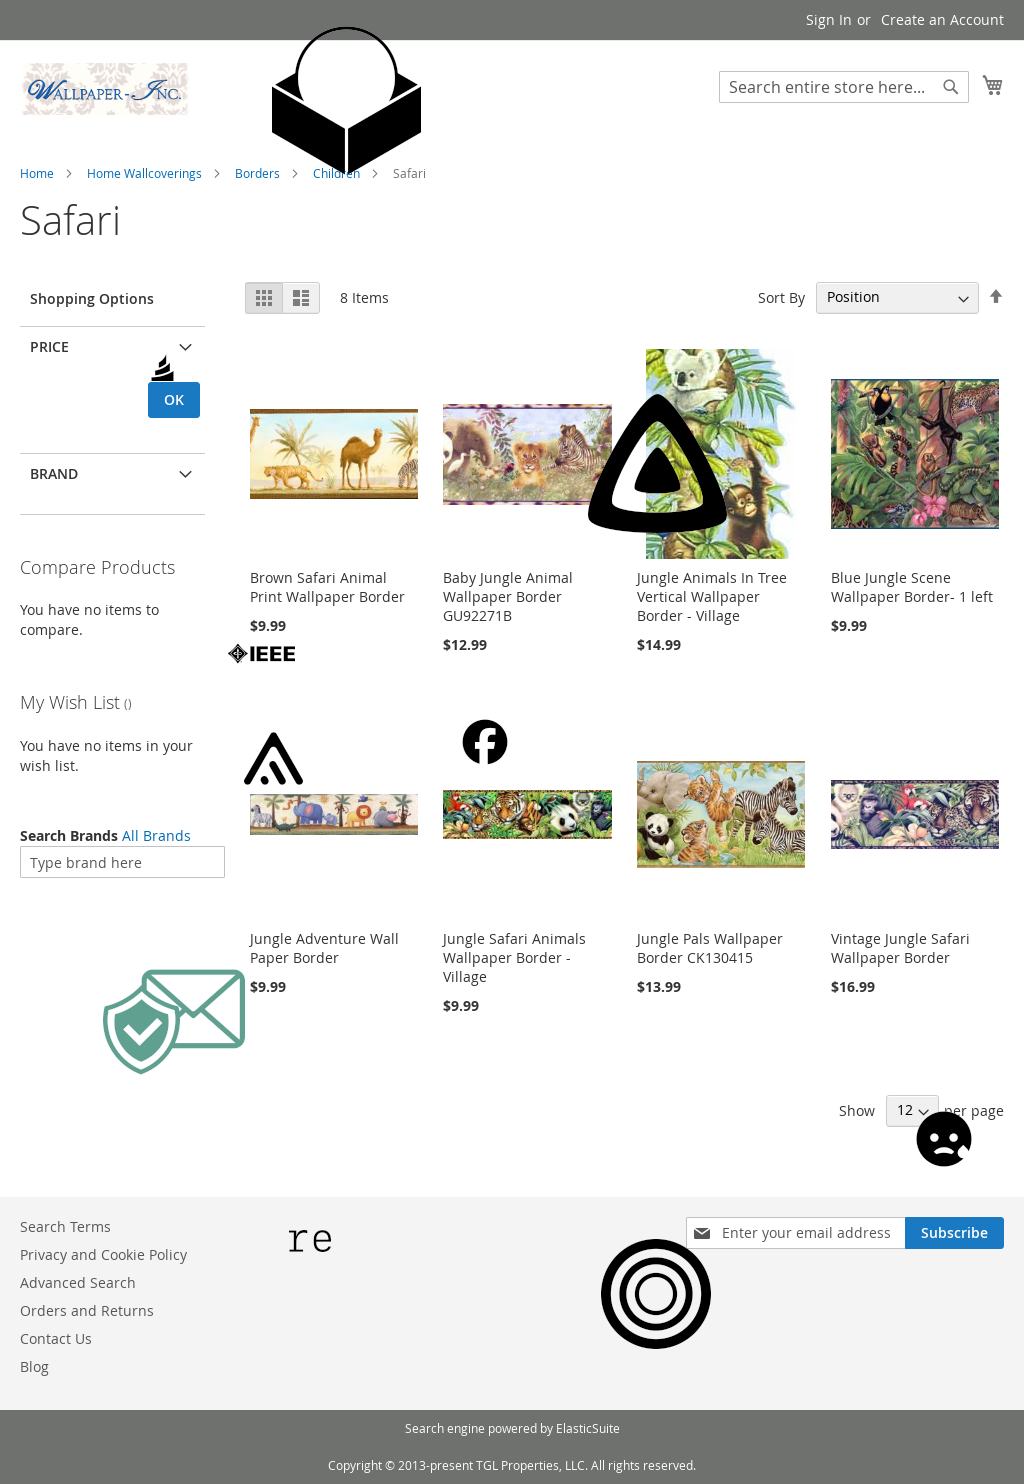  Describe the element at coordinates (261, 653) in the screenshot. I see `IEEE organization logo` at that location.